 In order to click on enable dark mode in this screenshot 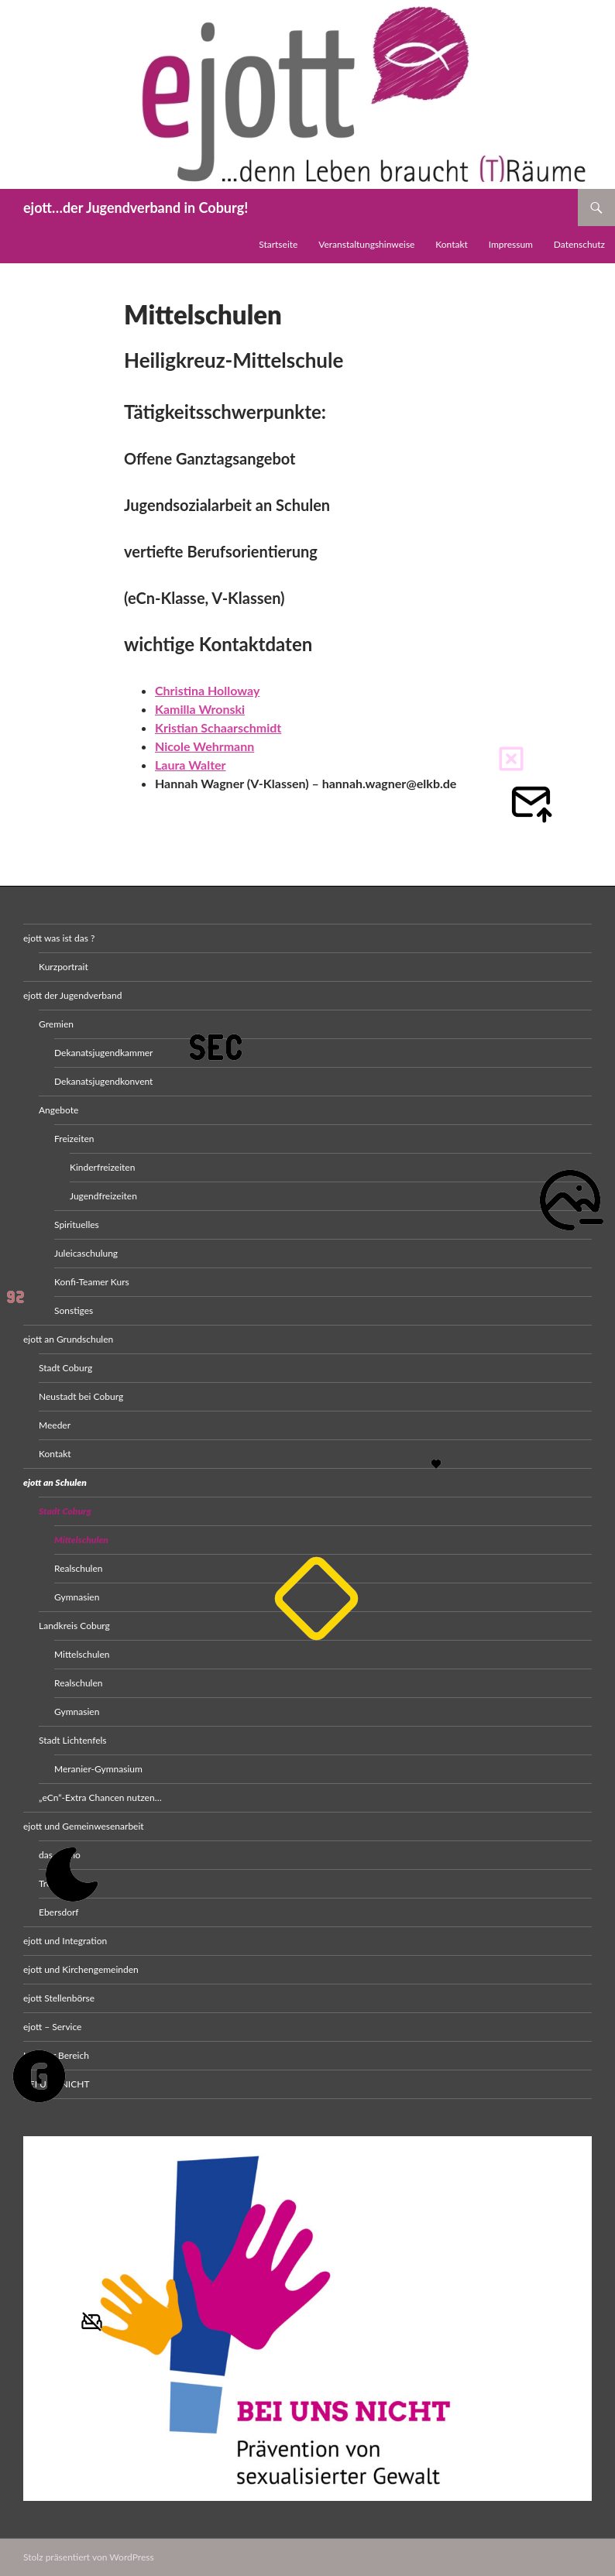, I will do `click(73, 1875)`.